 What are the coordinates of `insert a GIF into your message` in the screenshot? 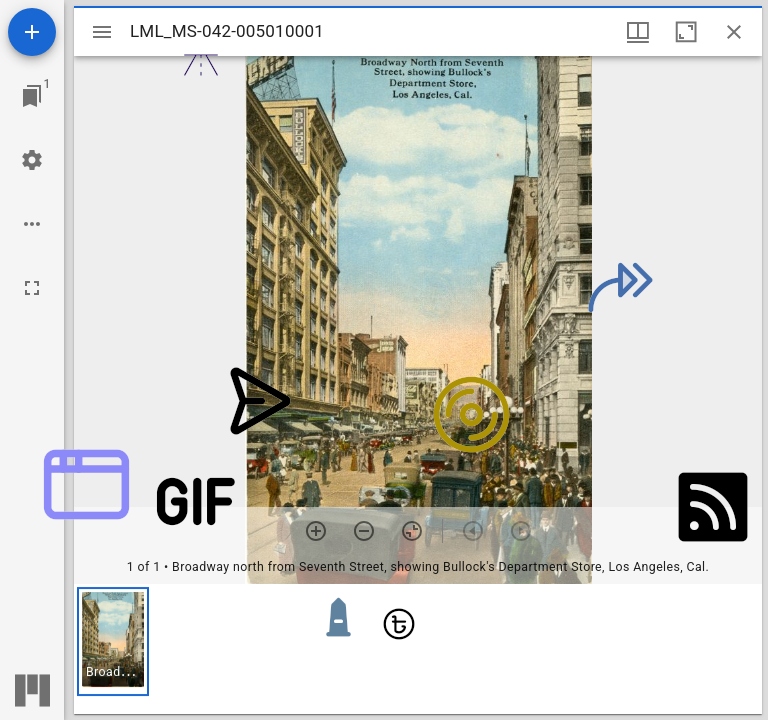 It's located at (194, 501).